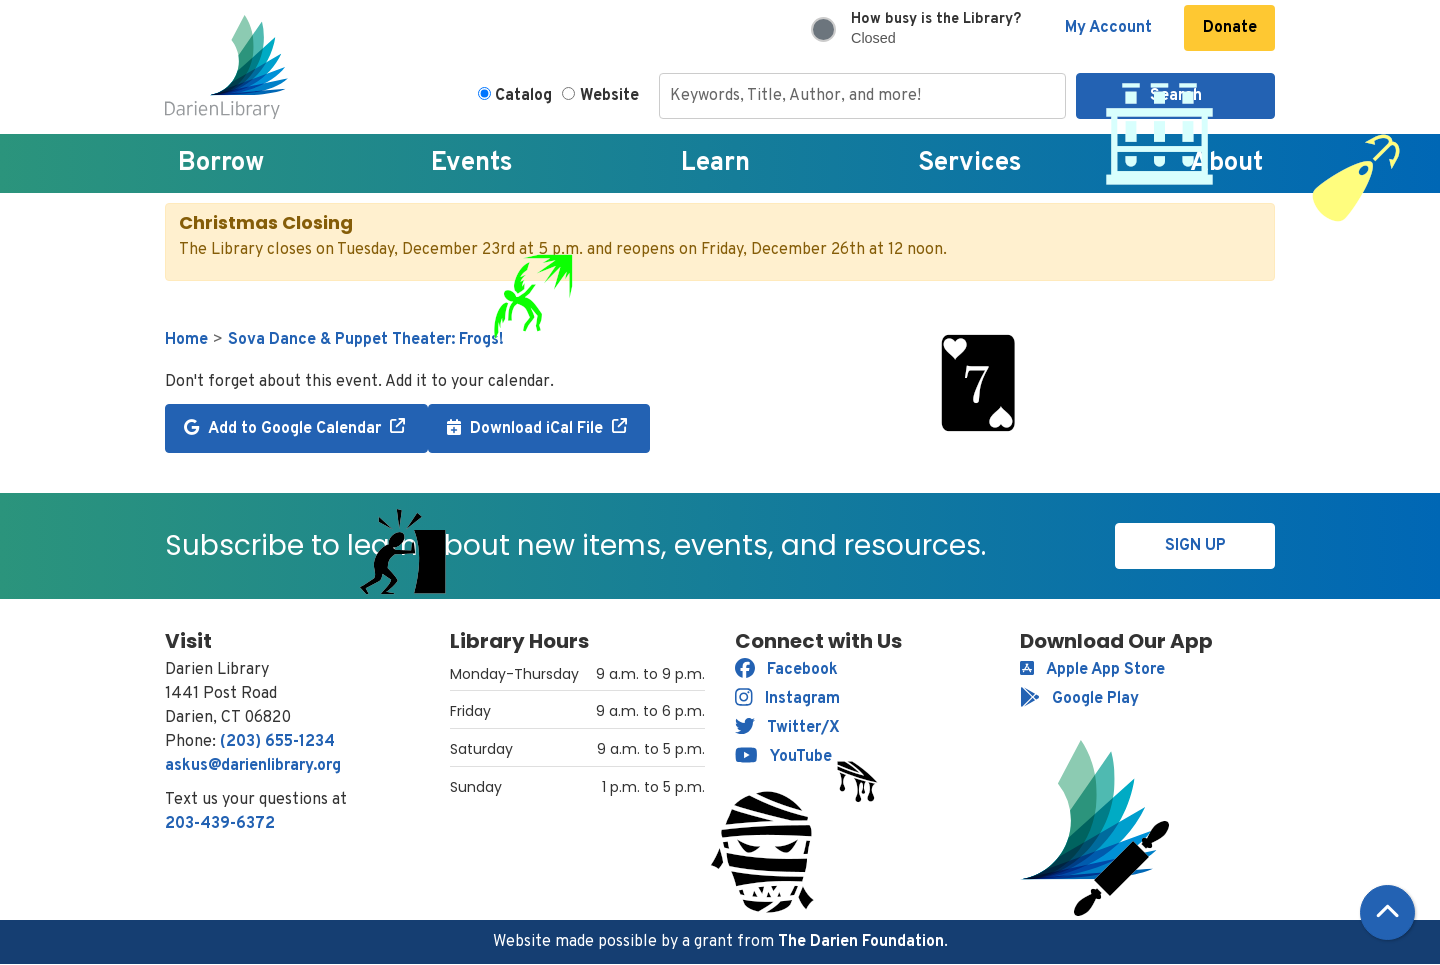 The height and width of the screenshot is (965, 1440). What do you see at coordinates (1159, 132) in the screenshot?
I see `access laboratory or science features` at bounding box center [1159, 132].